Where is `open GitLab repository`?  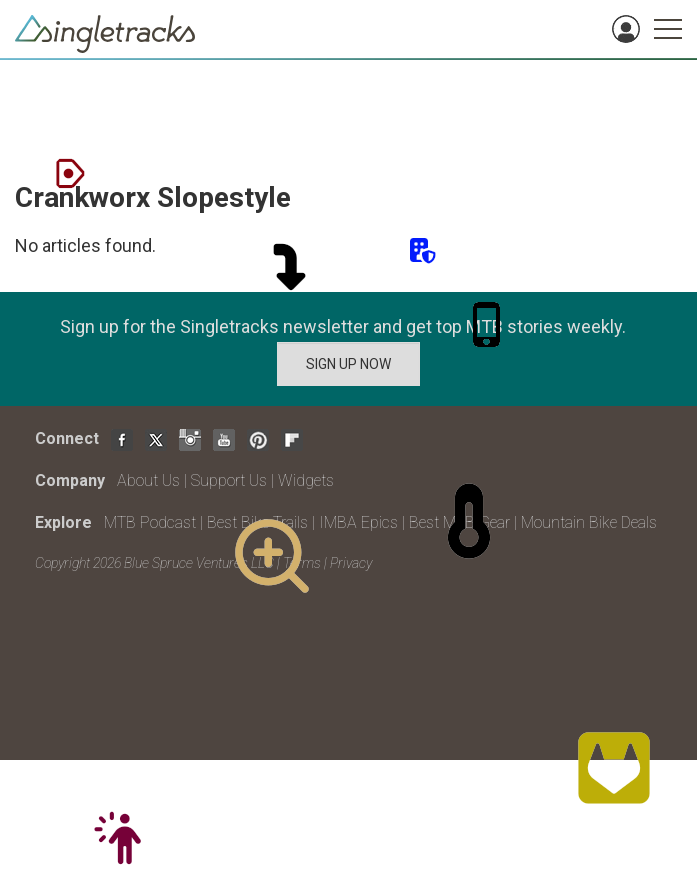 open GitLab repository is located at coordinates (614, 768).